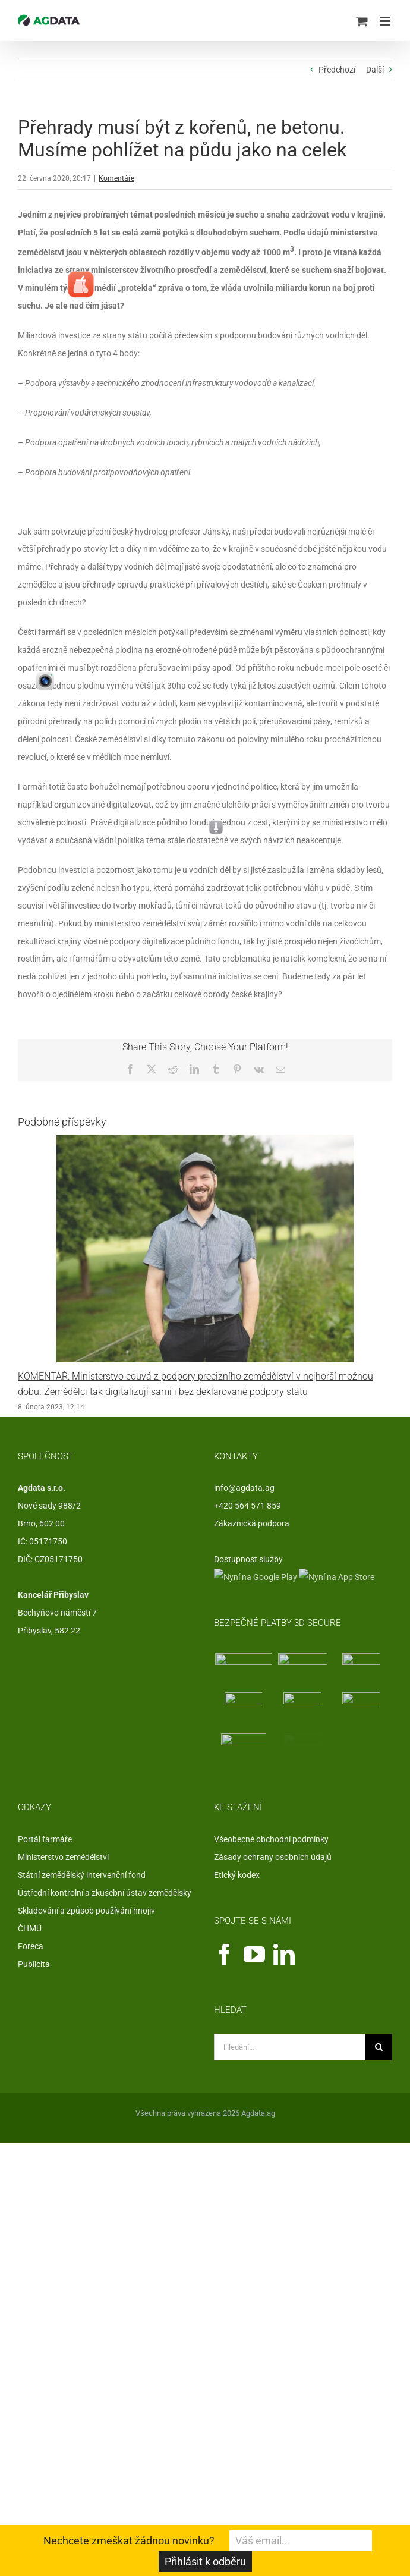 The width and height of the screenshot is (410, 2576). I want to click on manage startup programs and applications, so click(216, 827).